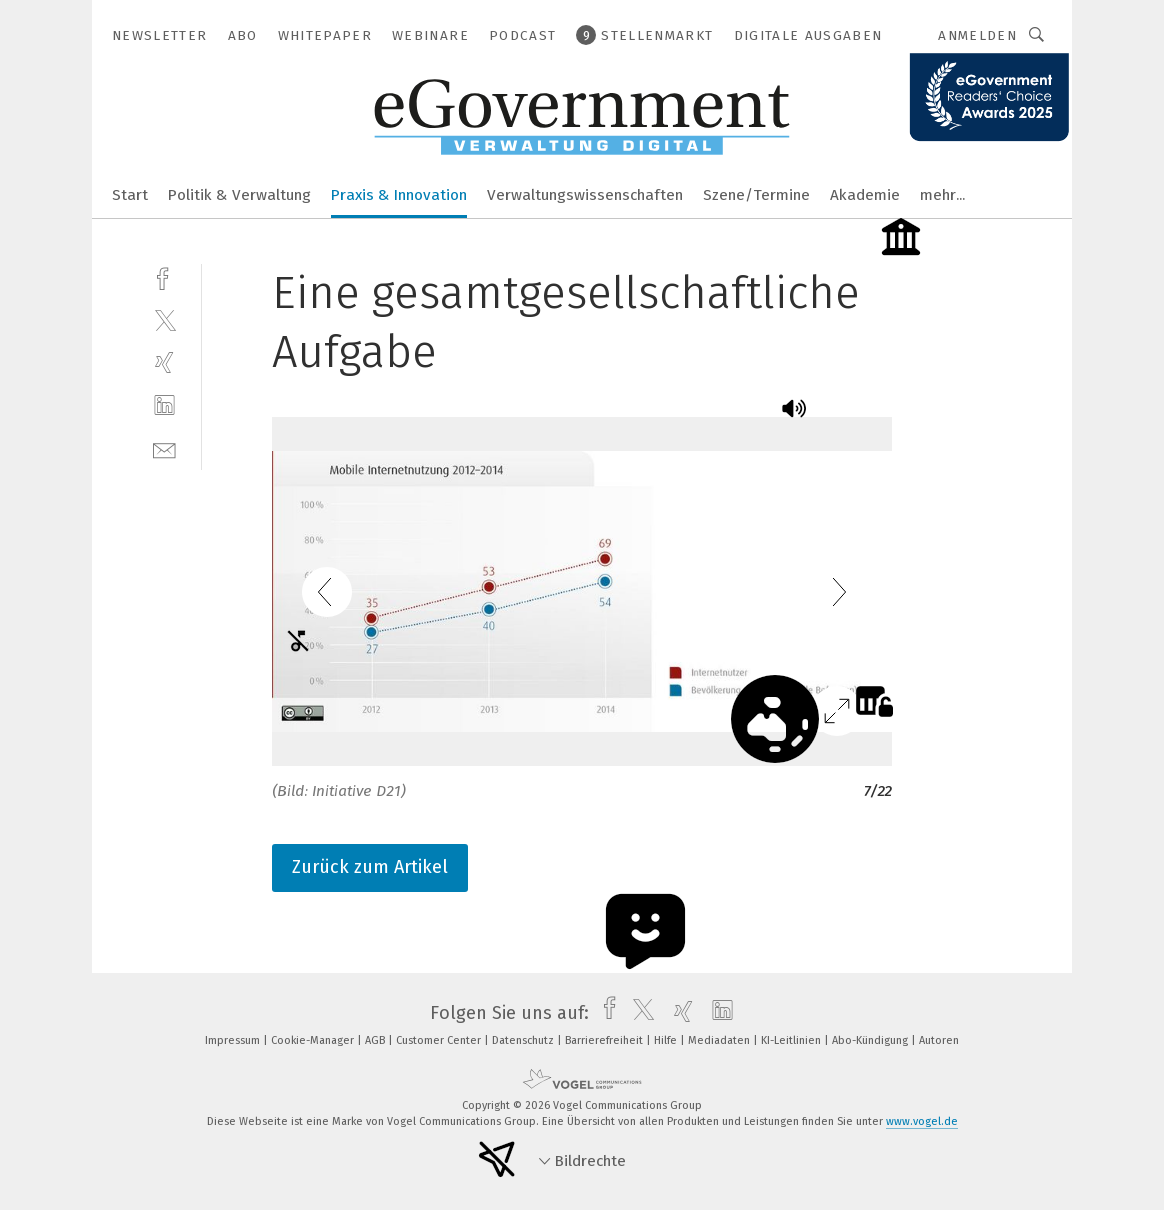 The image size is (1164, 1210). I want to click on select oceania or australia region, so click(775, 719).